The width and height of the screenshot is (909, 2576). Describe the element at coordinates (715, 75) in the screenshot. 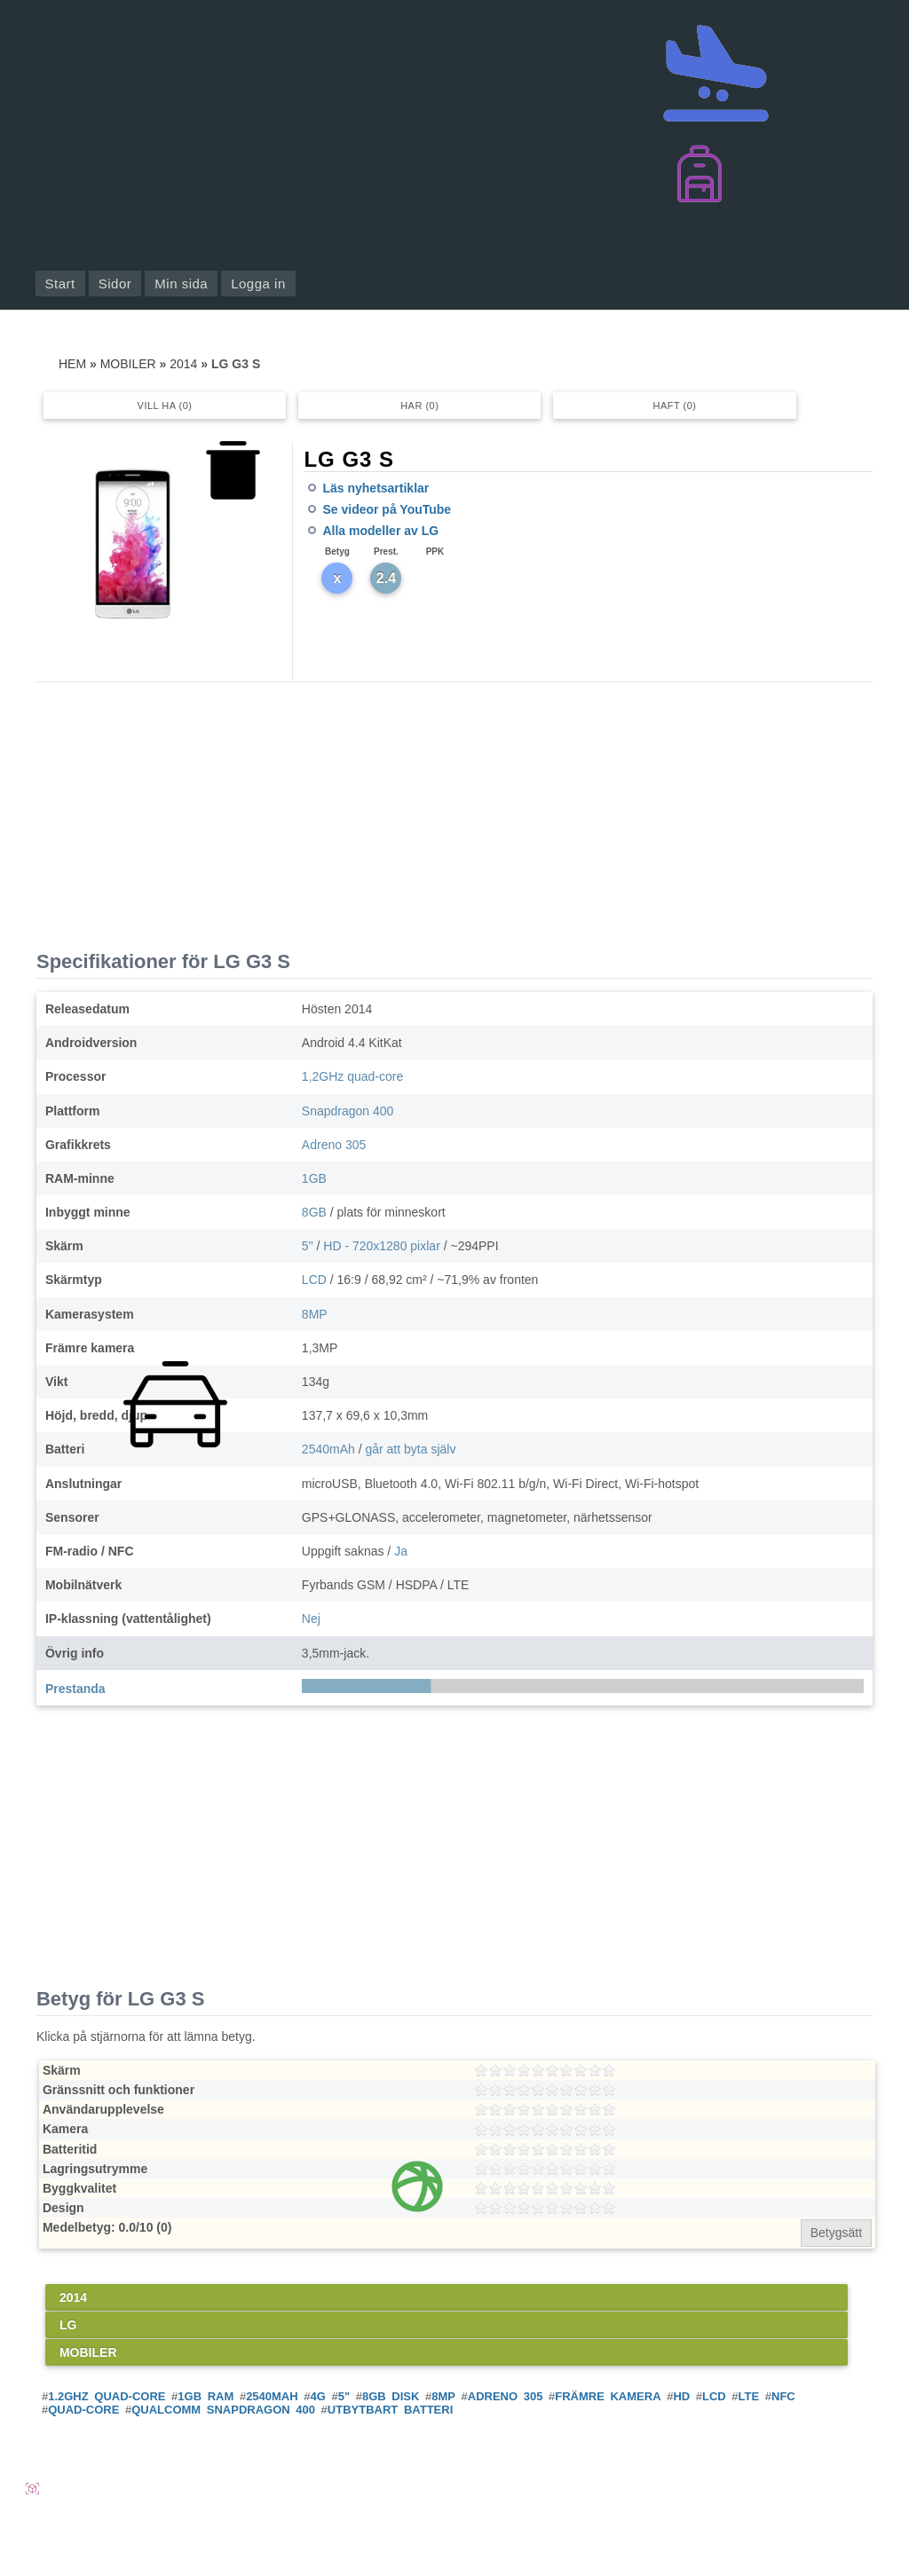

I see `indicates incoming or arriving flight` at that location.